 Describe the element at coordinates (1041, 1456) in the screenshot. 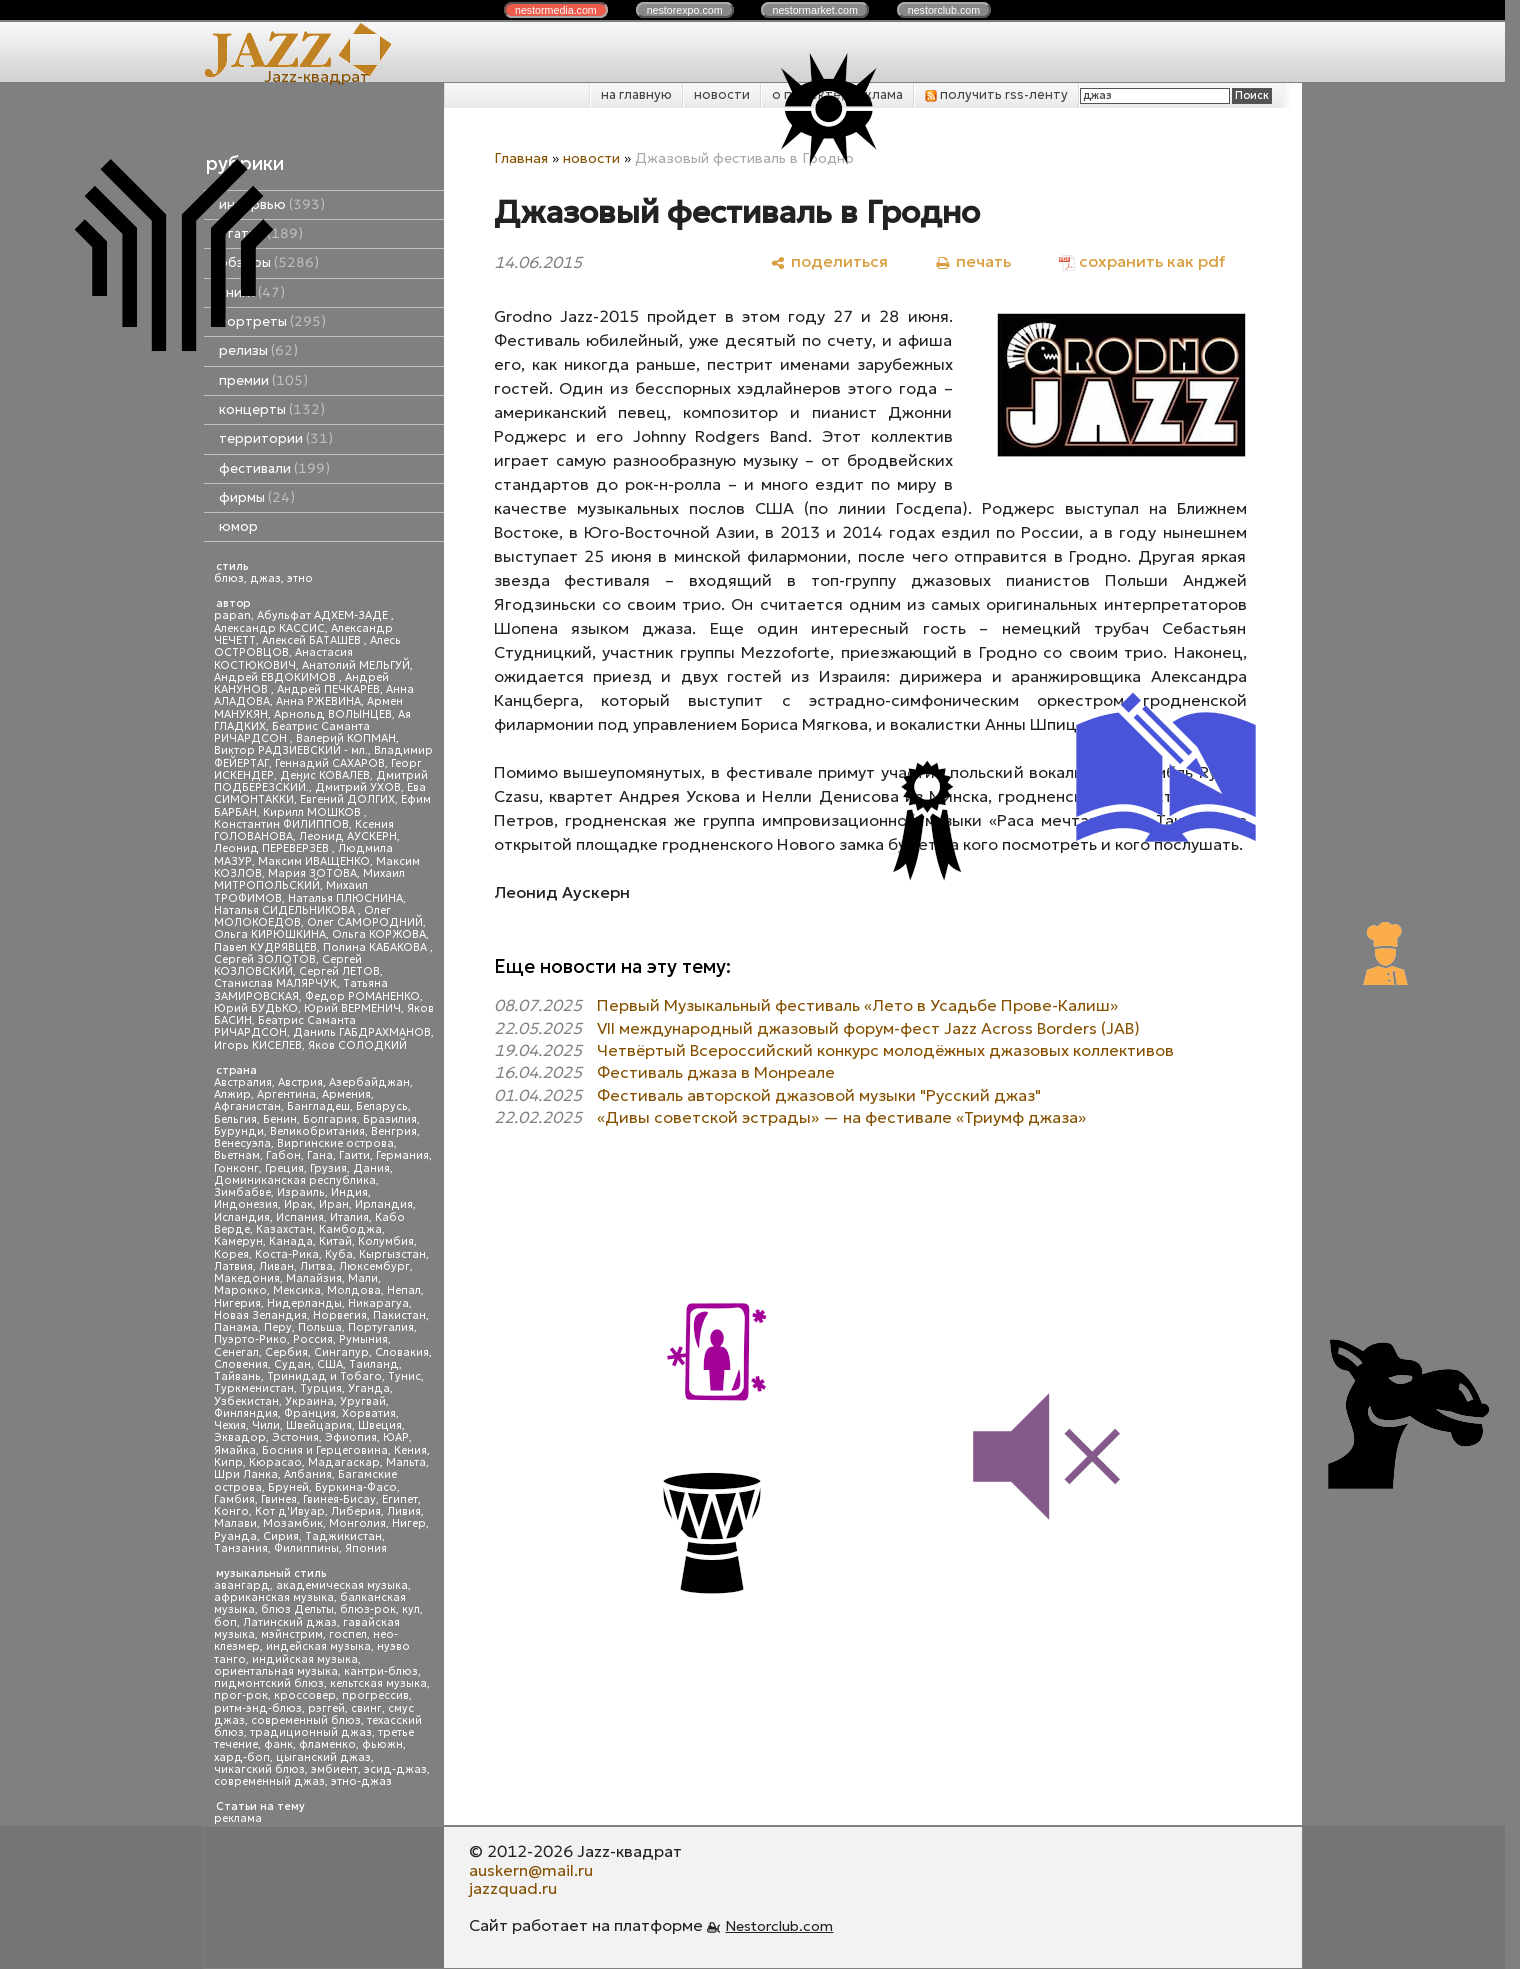

I see `mute audio or sound` at that location.